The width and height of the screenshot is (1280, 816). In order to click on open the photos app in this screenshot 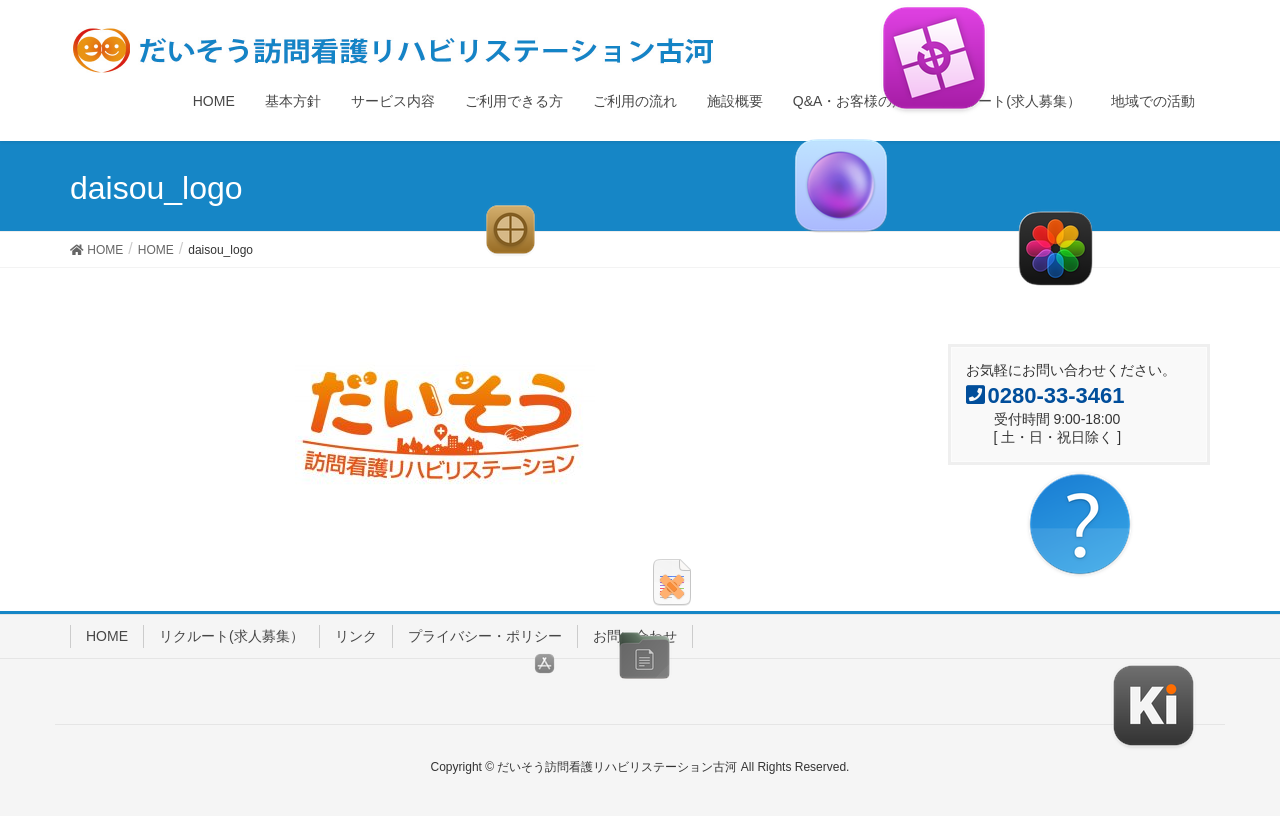, I will do `click(1055, 248)`.